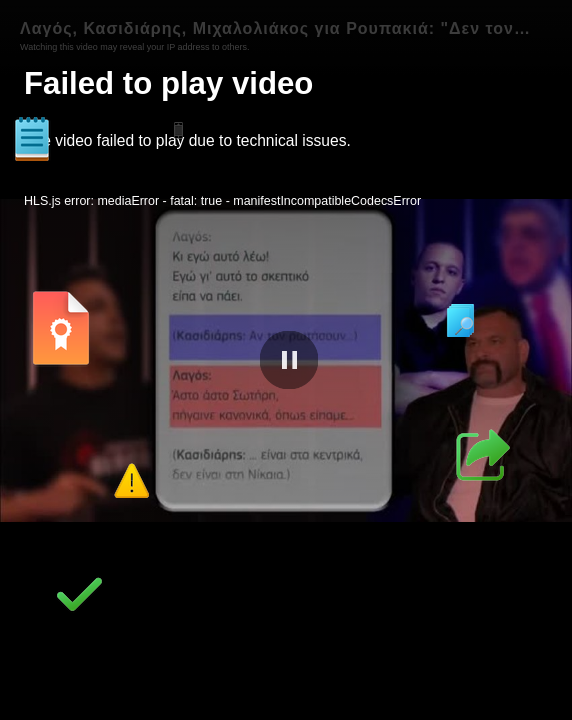  What do you see at coordinates (32, 139) in the screenshot?
I see `open notepad application` at bounding box center [32, 139].